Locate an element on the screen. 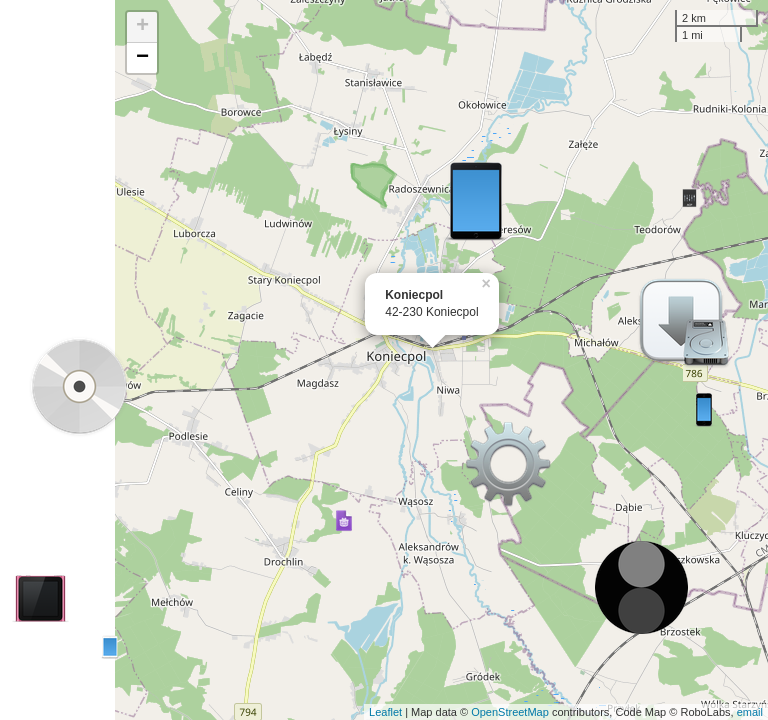 This screenshot has width=768, height=720. connected iPhone device is located at coordinates (704, 410).